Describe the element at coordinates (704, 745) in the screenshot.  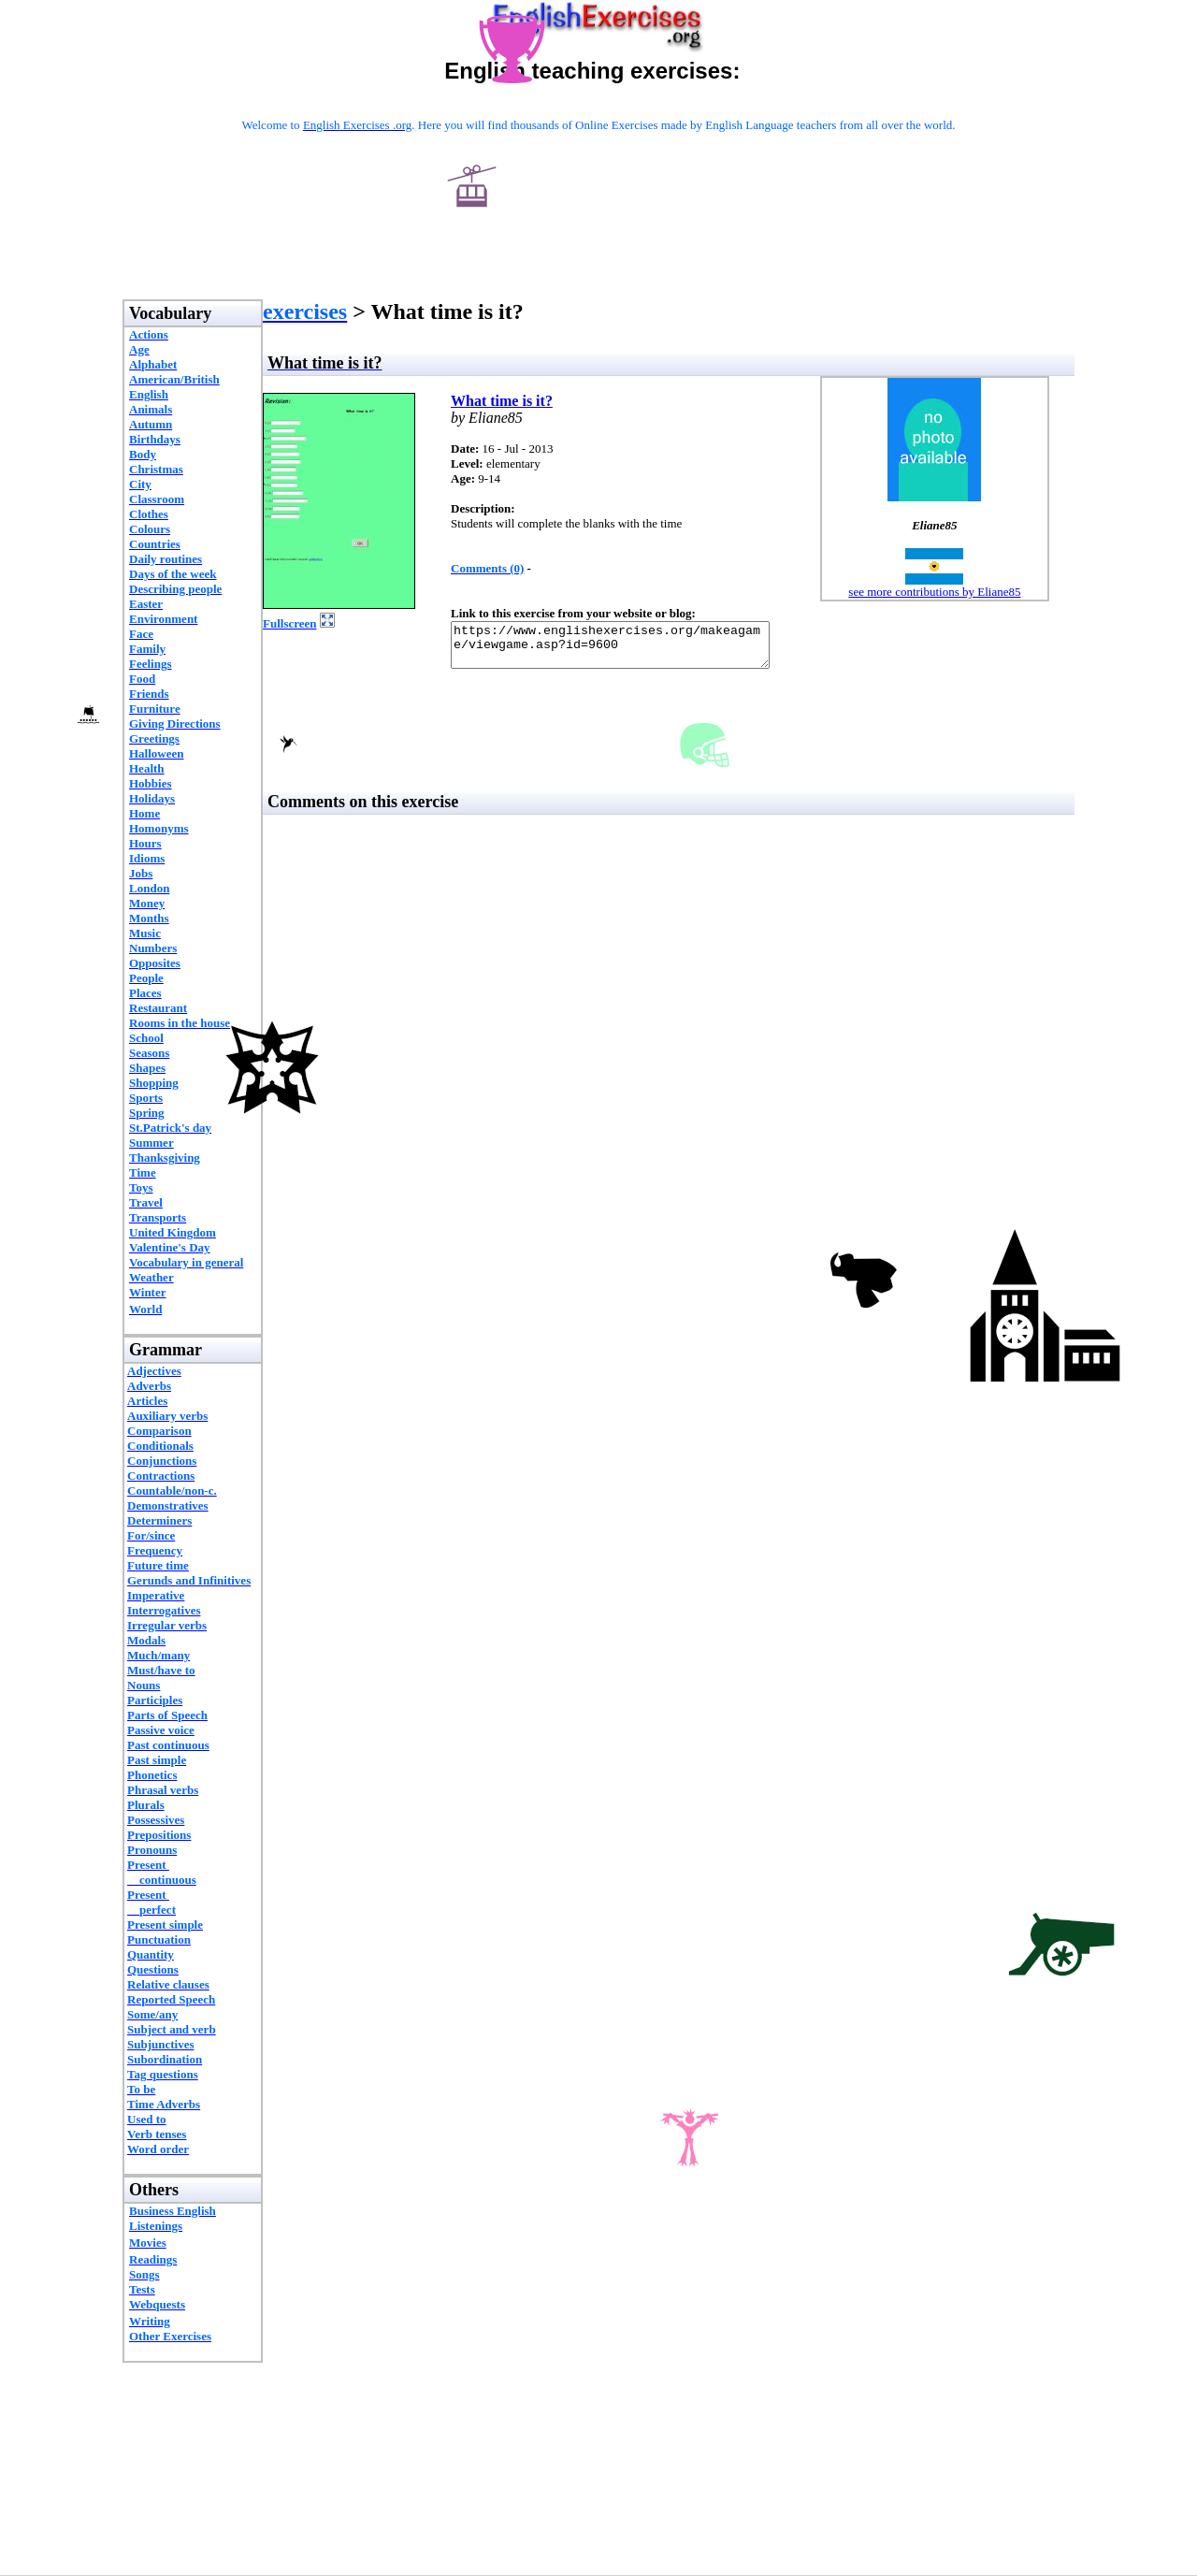
I see `access american football content or games` at that location.